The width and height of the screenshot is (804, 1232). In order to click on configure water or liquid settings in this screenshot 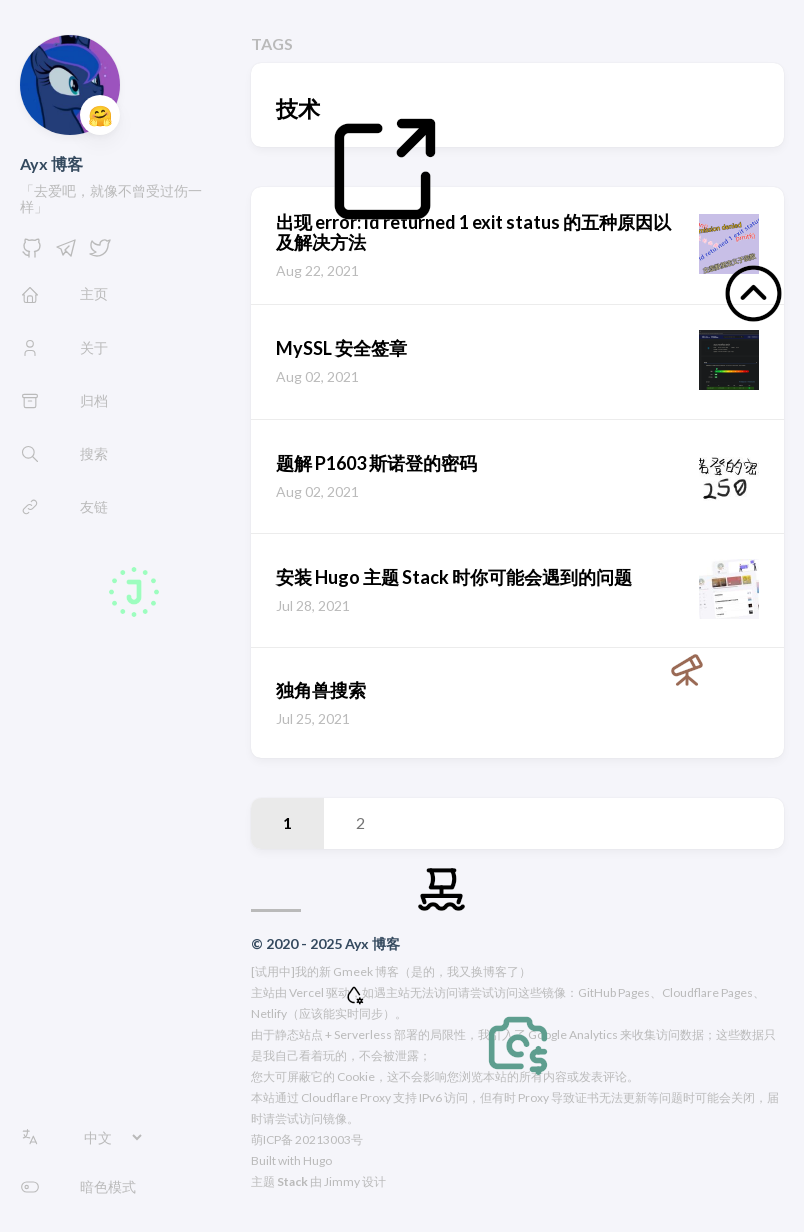, I will do `click(354, 995)`.